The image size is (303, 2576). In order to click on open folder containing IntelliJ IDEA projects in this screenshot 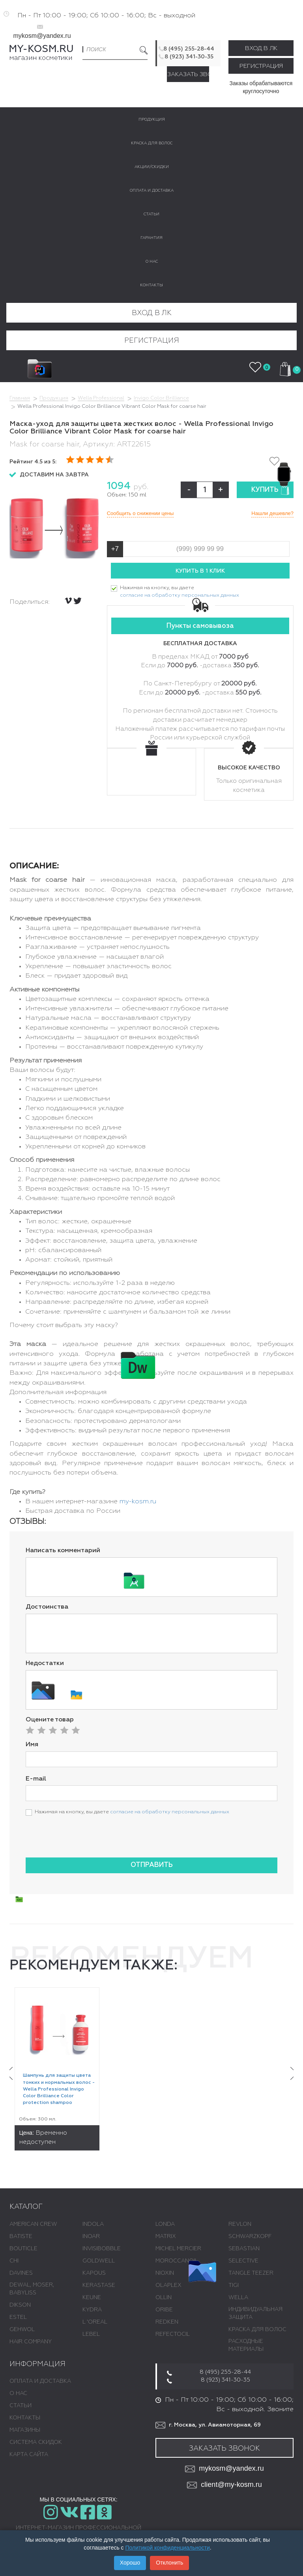, I will do `click(39, 369)`.